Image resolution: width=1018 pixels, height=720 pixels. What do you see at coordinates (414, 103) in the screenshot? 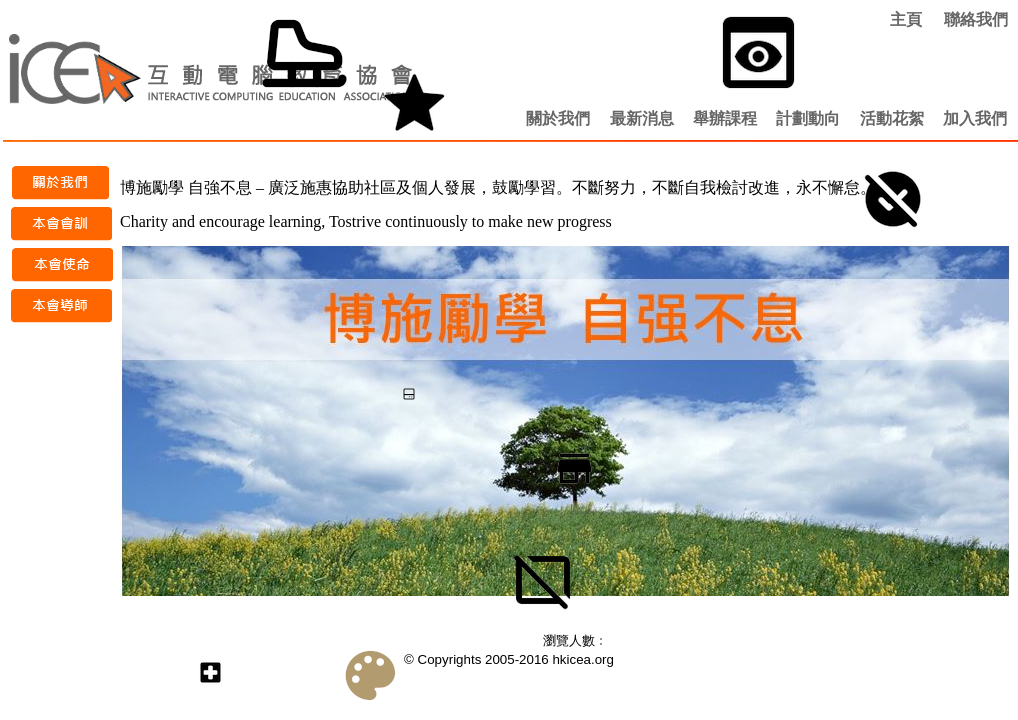
I see `add item to favorites` at bounding box center [414, 103].